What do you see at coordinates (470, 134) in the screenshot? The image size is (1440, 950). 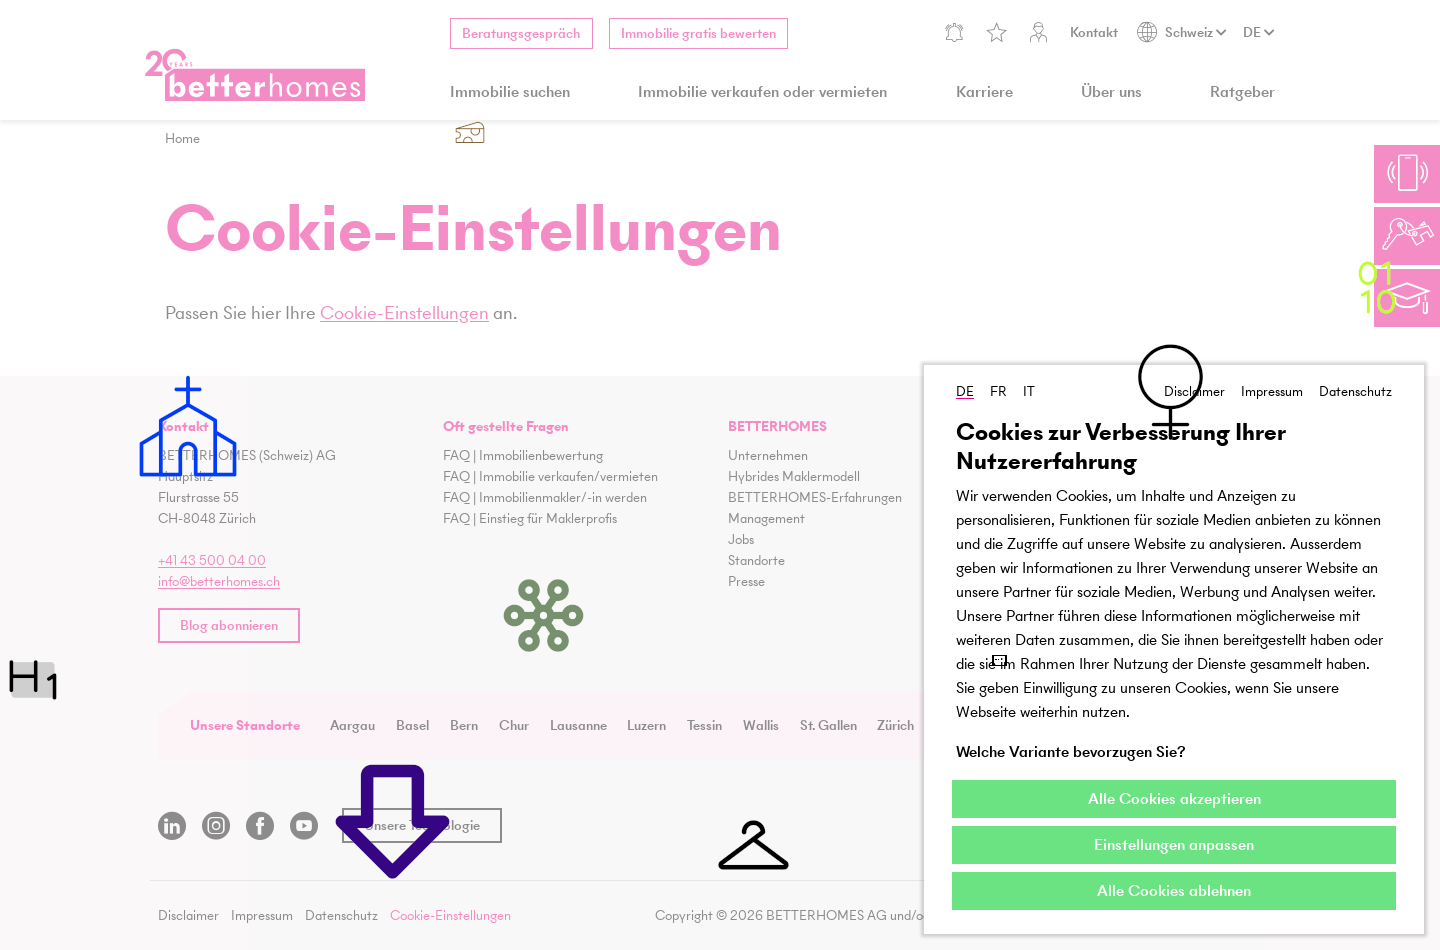 I see `cheese or dairy category in a food app` at bounding box center [470, 134].